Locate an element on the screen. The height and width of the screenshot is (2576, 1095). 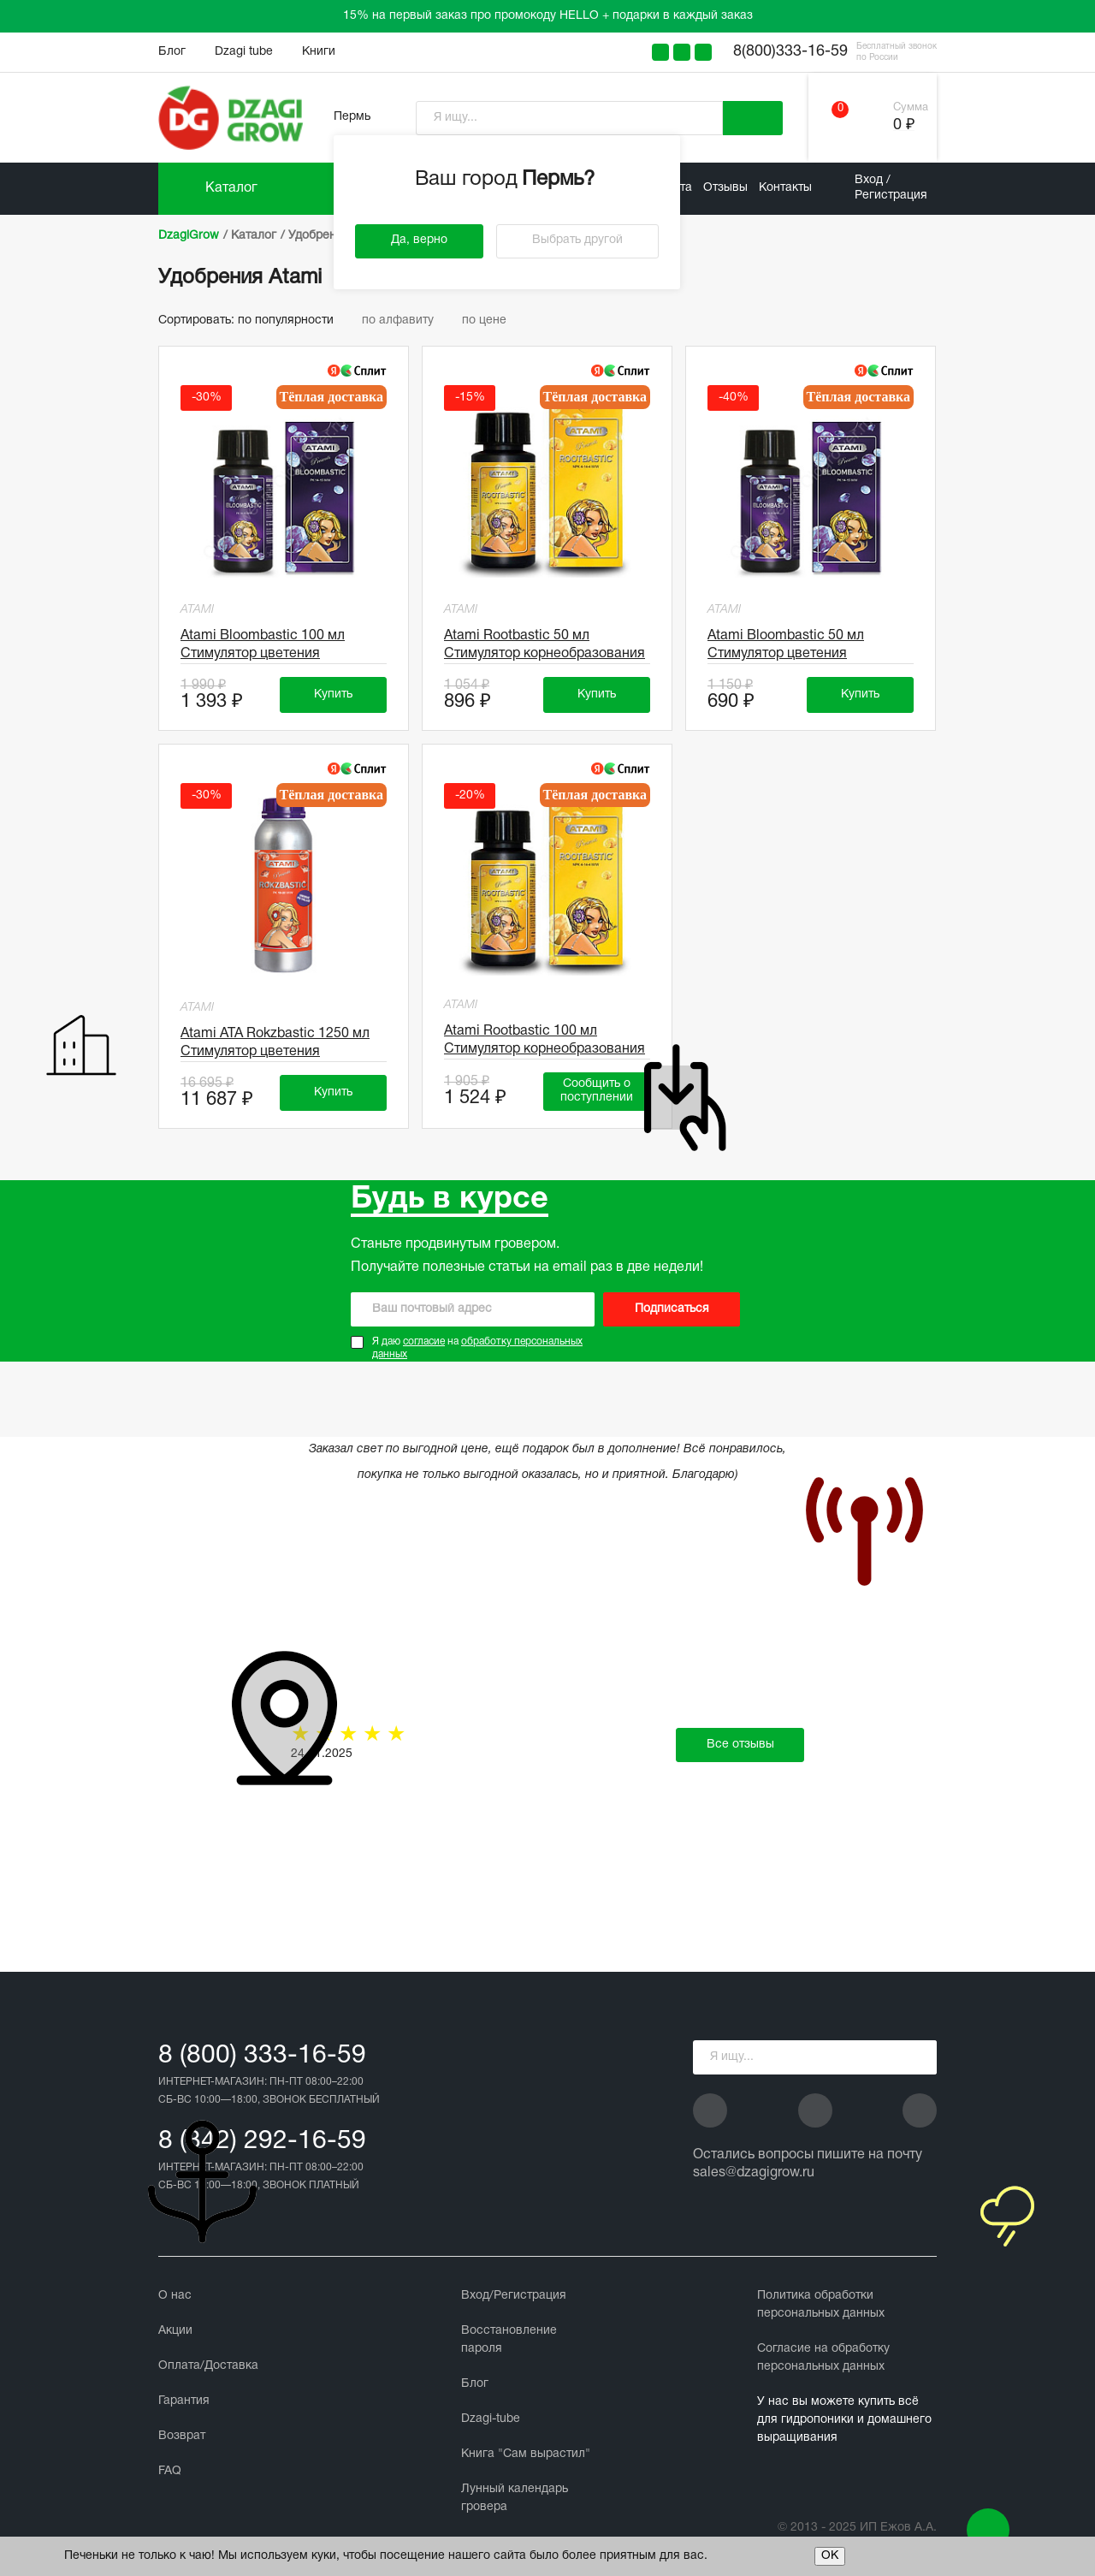
view nearby buildings or properties is located at coordinates (81, 1048).